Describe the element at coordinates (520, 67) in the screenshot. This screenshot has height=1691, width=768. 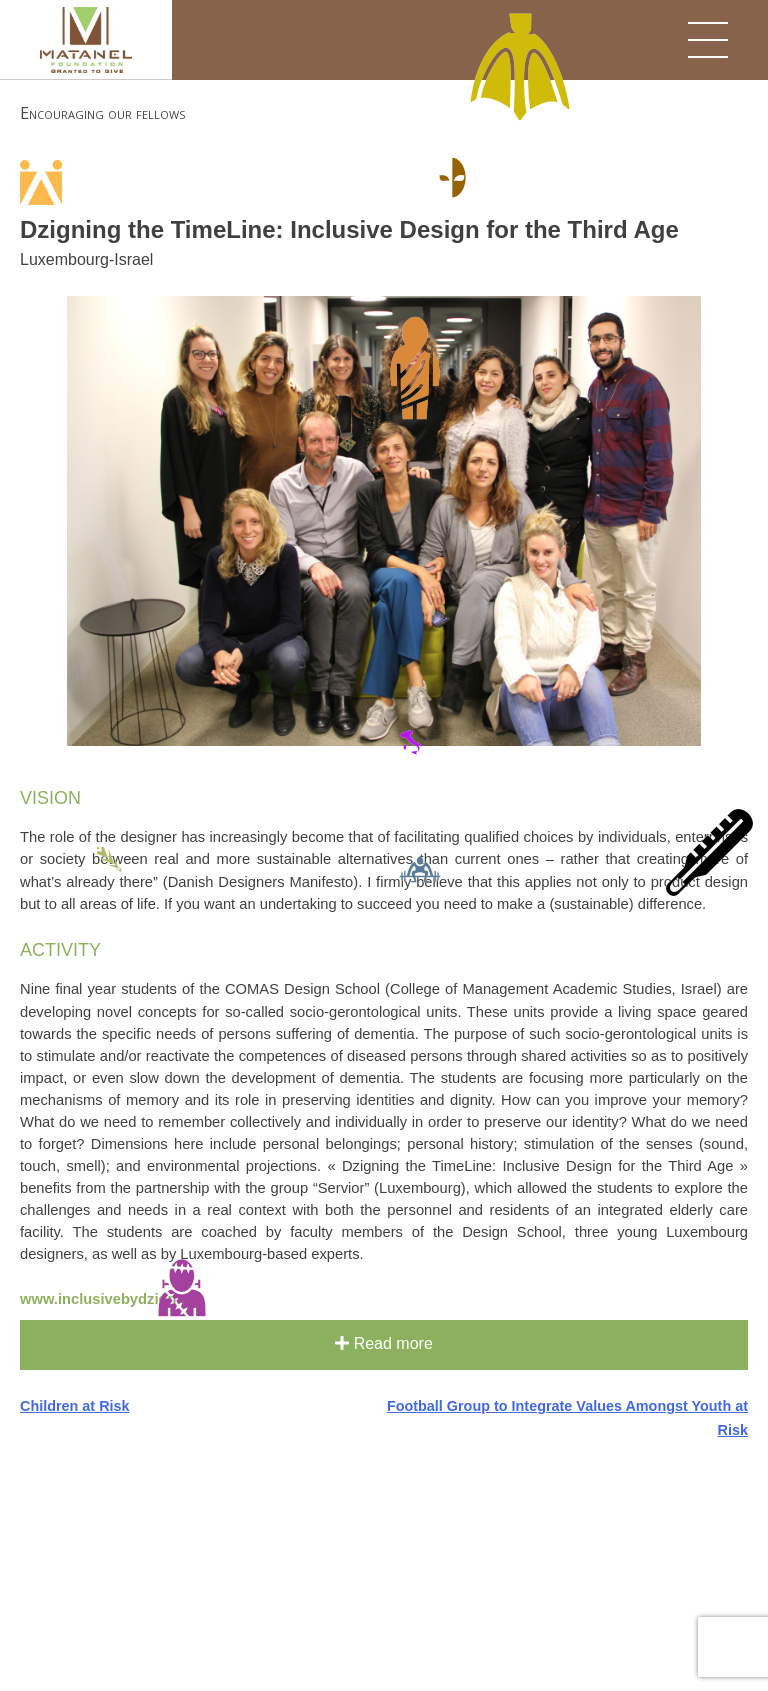
I see `indicates duck or waterfowl-related content in a game` at that location.